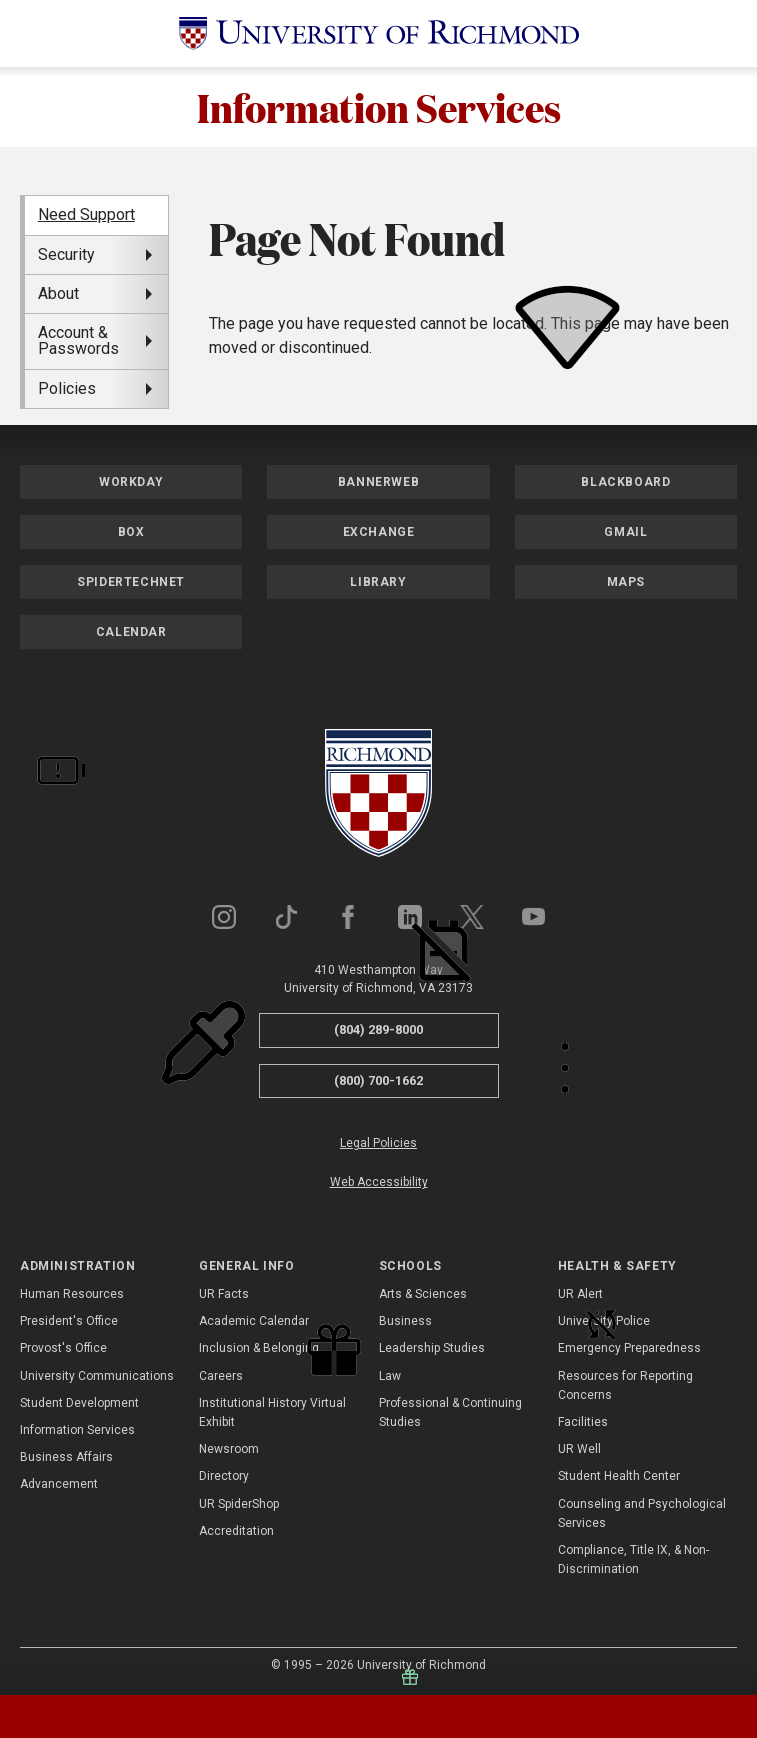 This screenshot has height=1738, width=757. I want to click on view or redeem a gift, so click(334, 1353).